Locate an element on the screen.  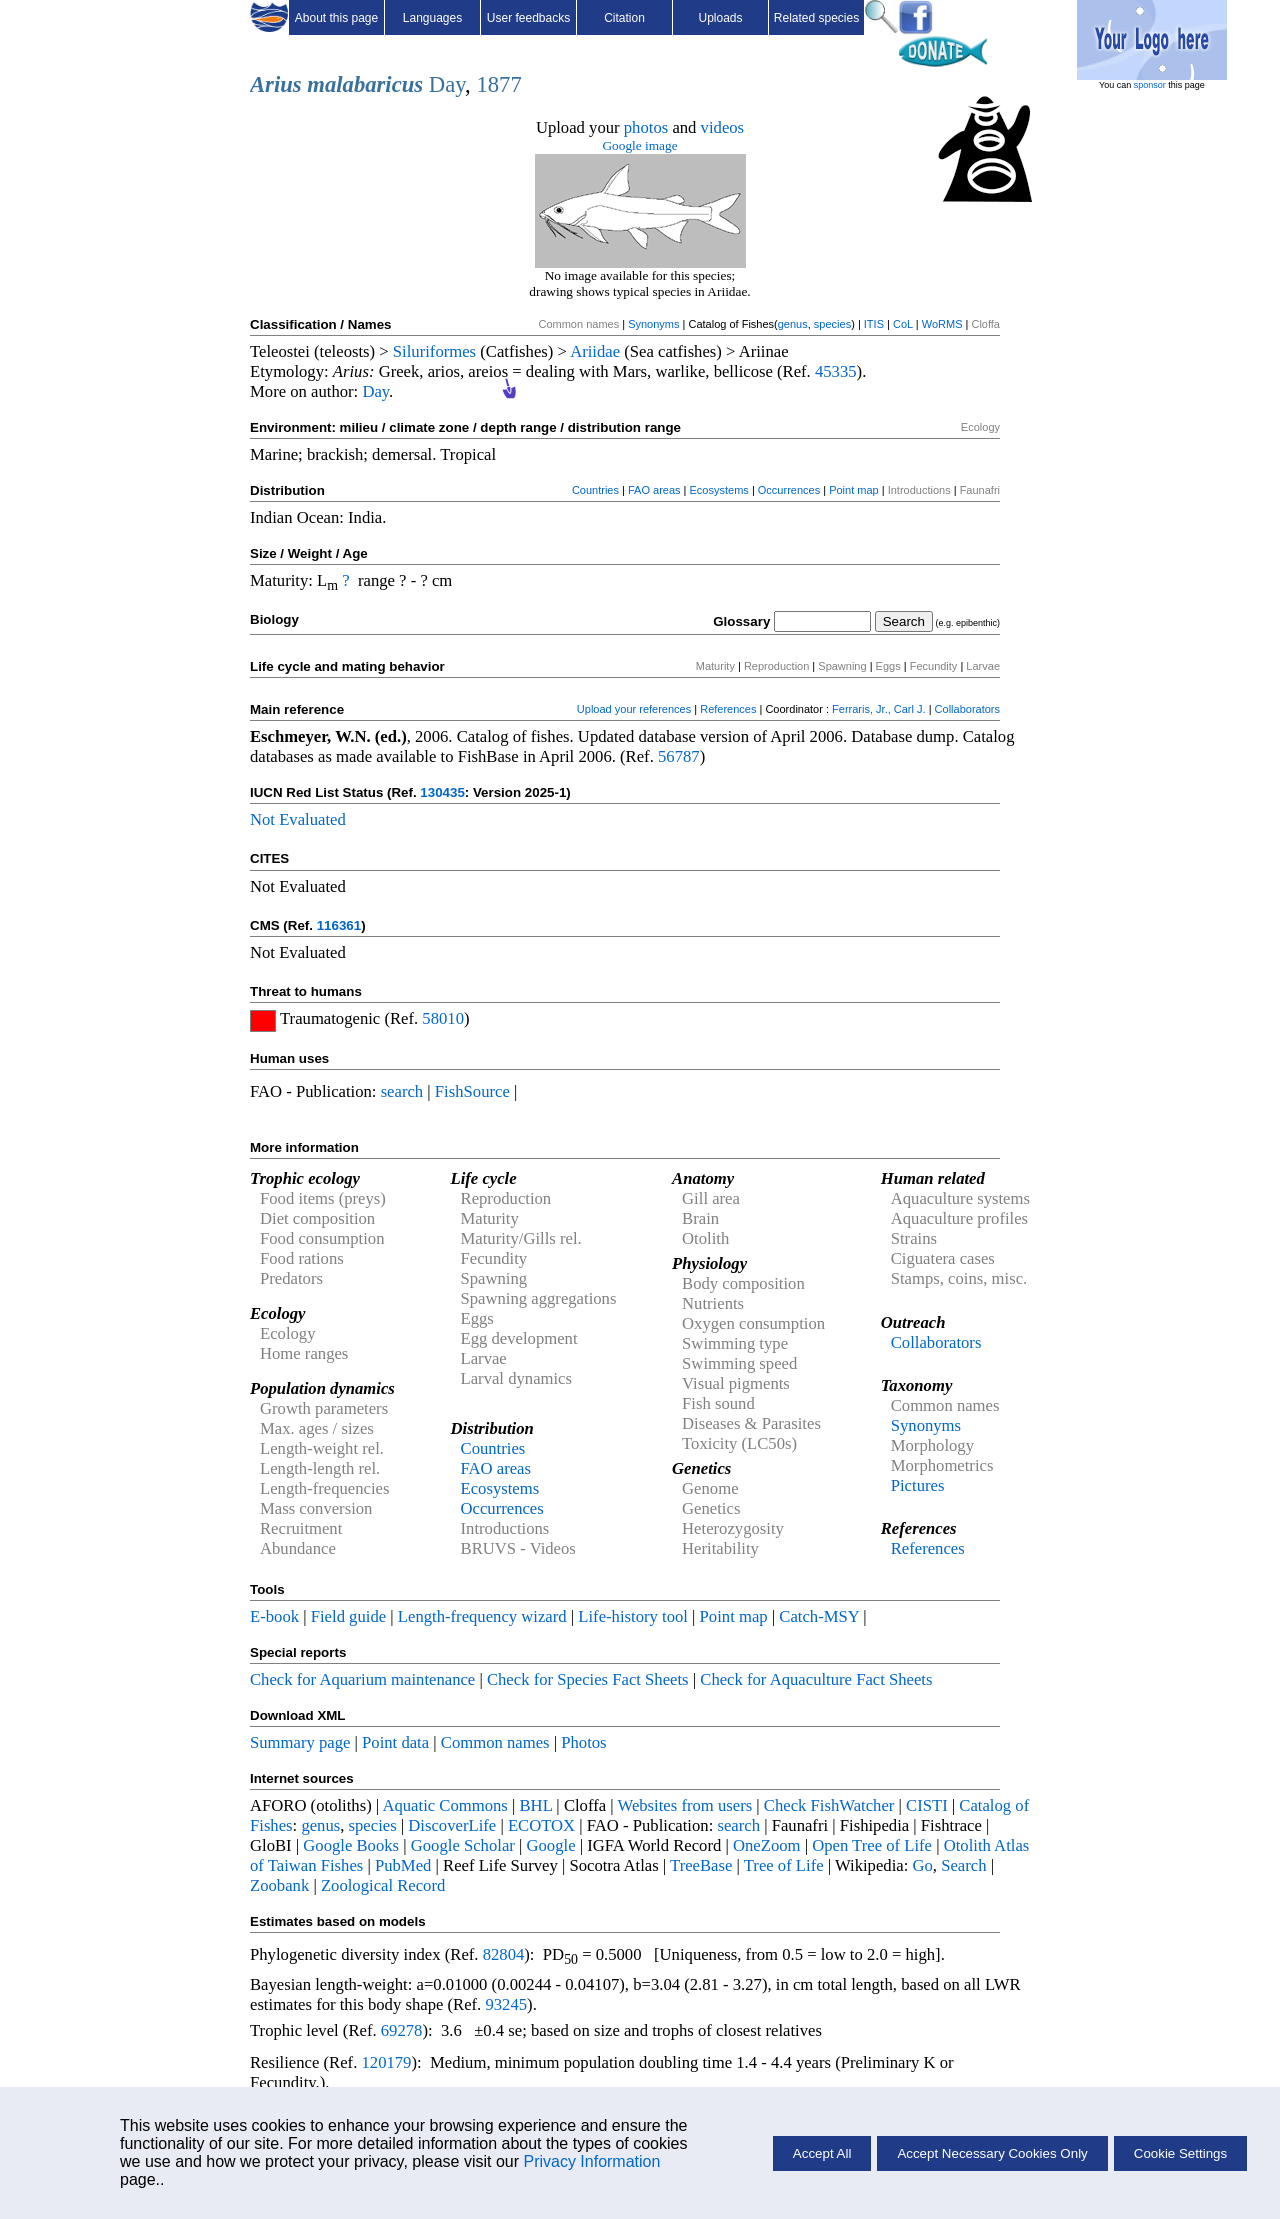
icon representing a tentacle creature or monster in a game is located at coordinates (986, 147).